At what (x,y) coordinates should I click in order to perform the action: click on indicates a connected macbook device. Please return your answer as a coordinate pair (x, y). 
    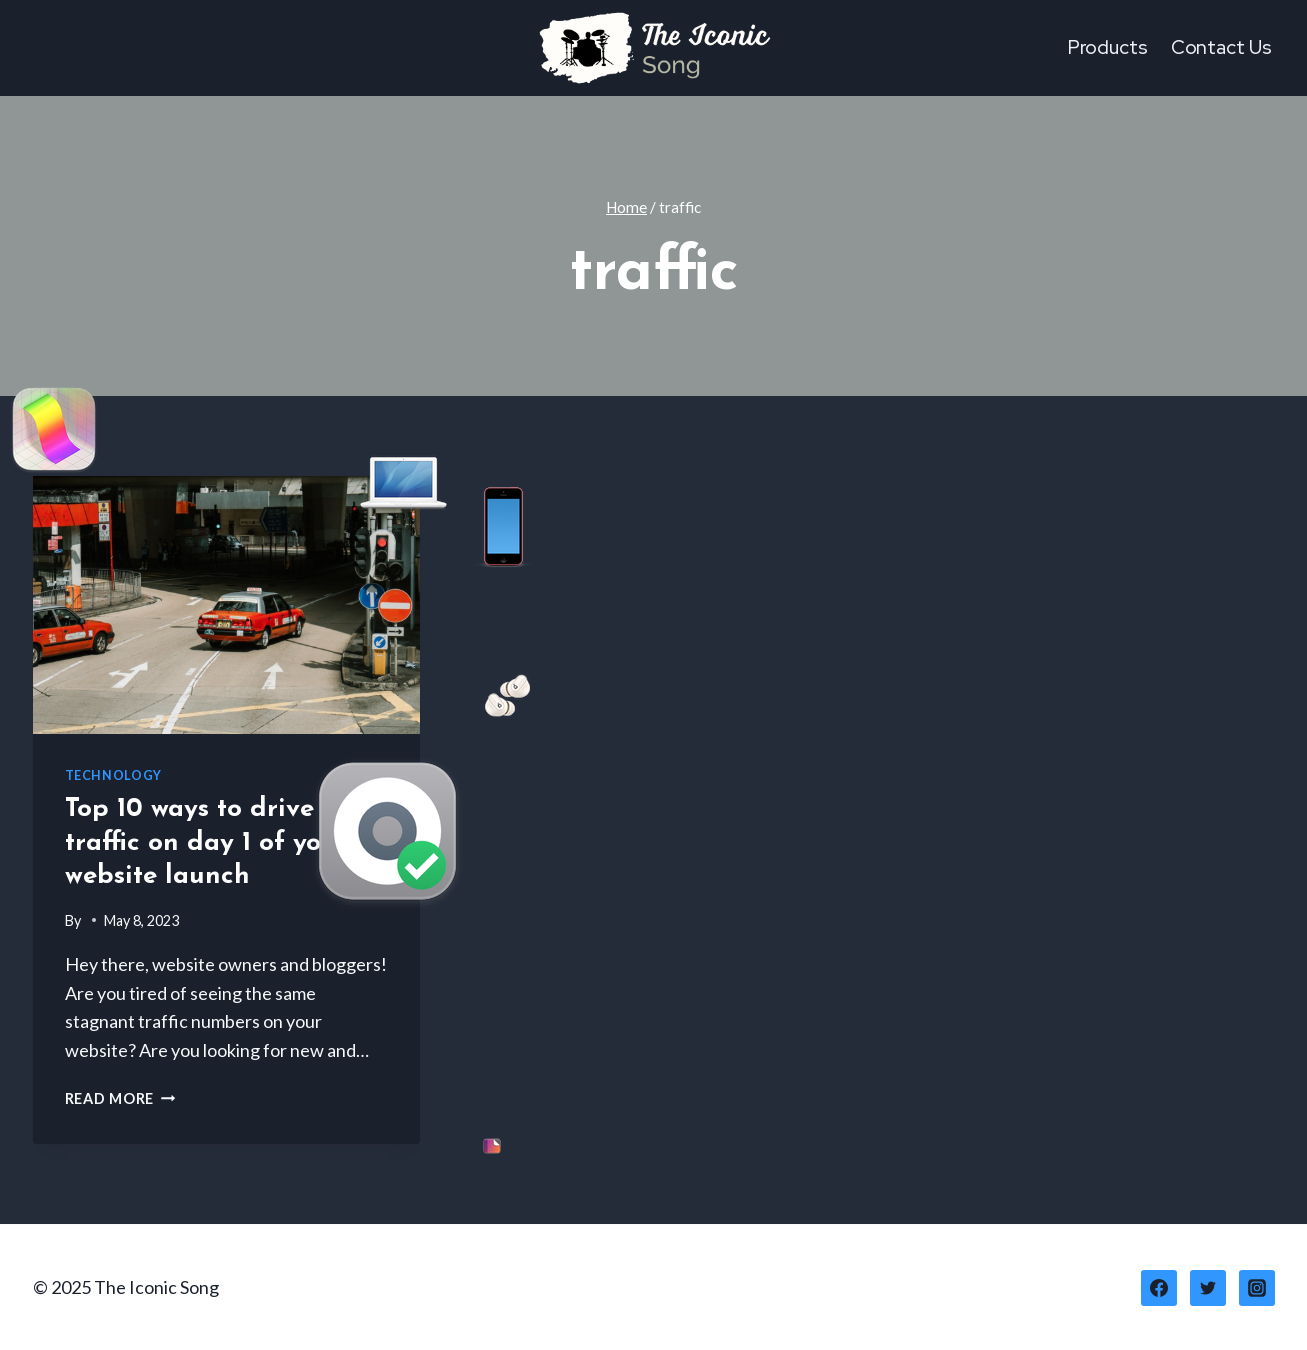
    Looking at the image, I should click on (403, 478).